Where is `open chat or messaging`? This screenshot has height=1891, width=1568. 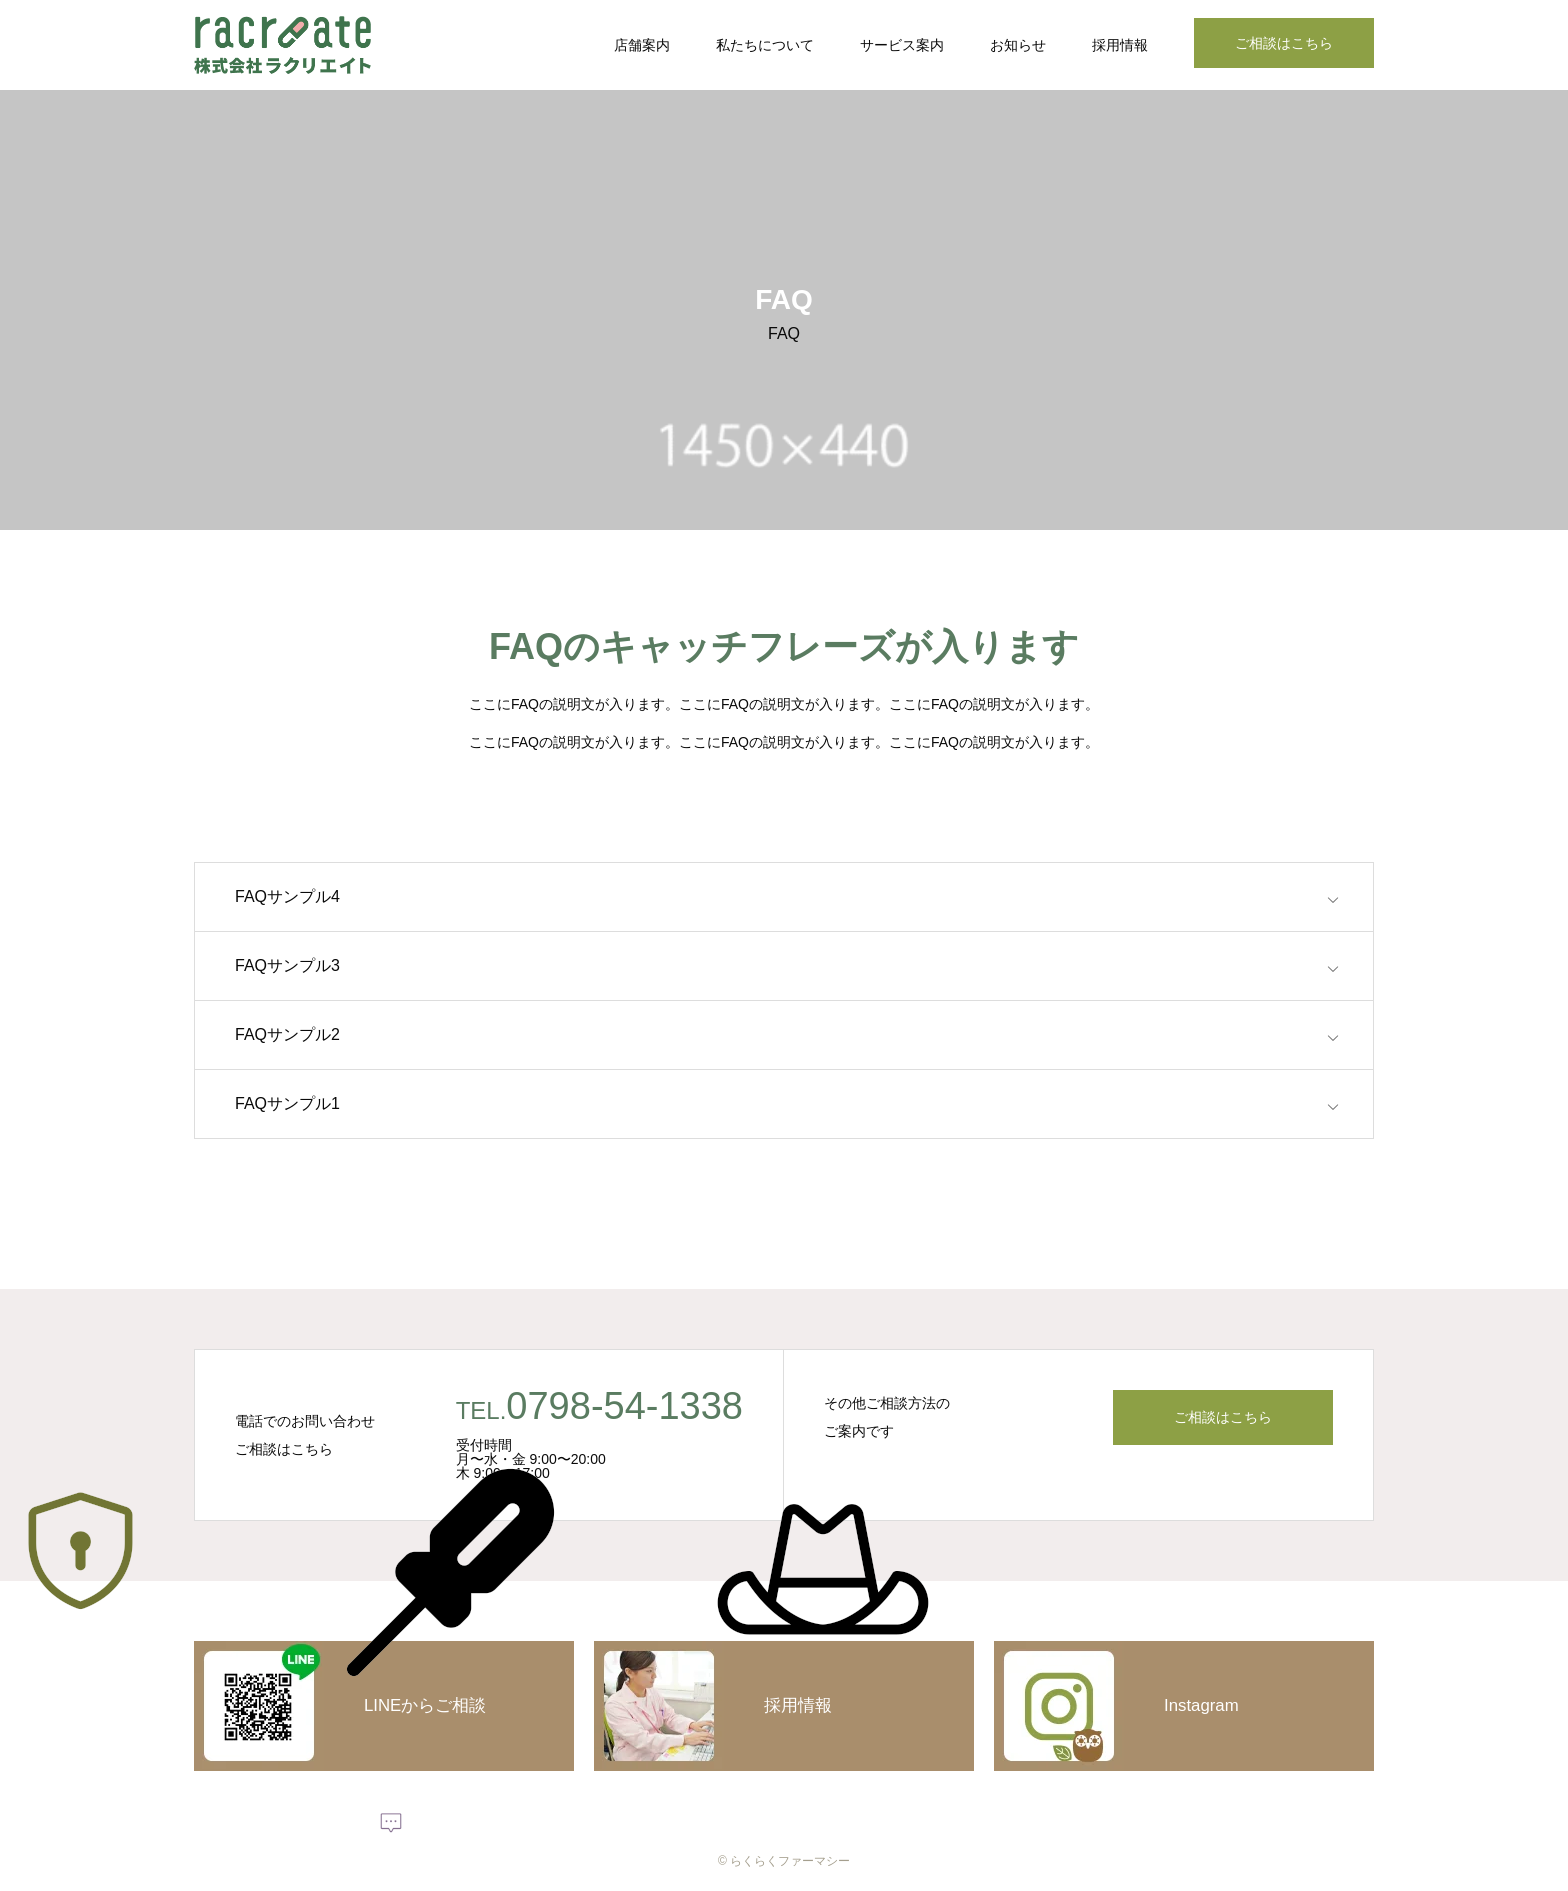 open chat or messaging is located at coordinates (391, 1822).